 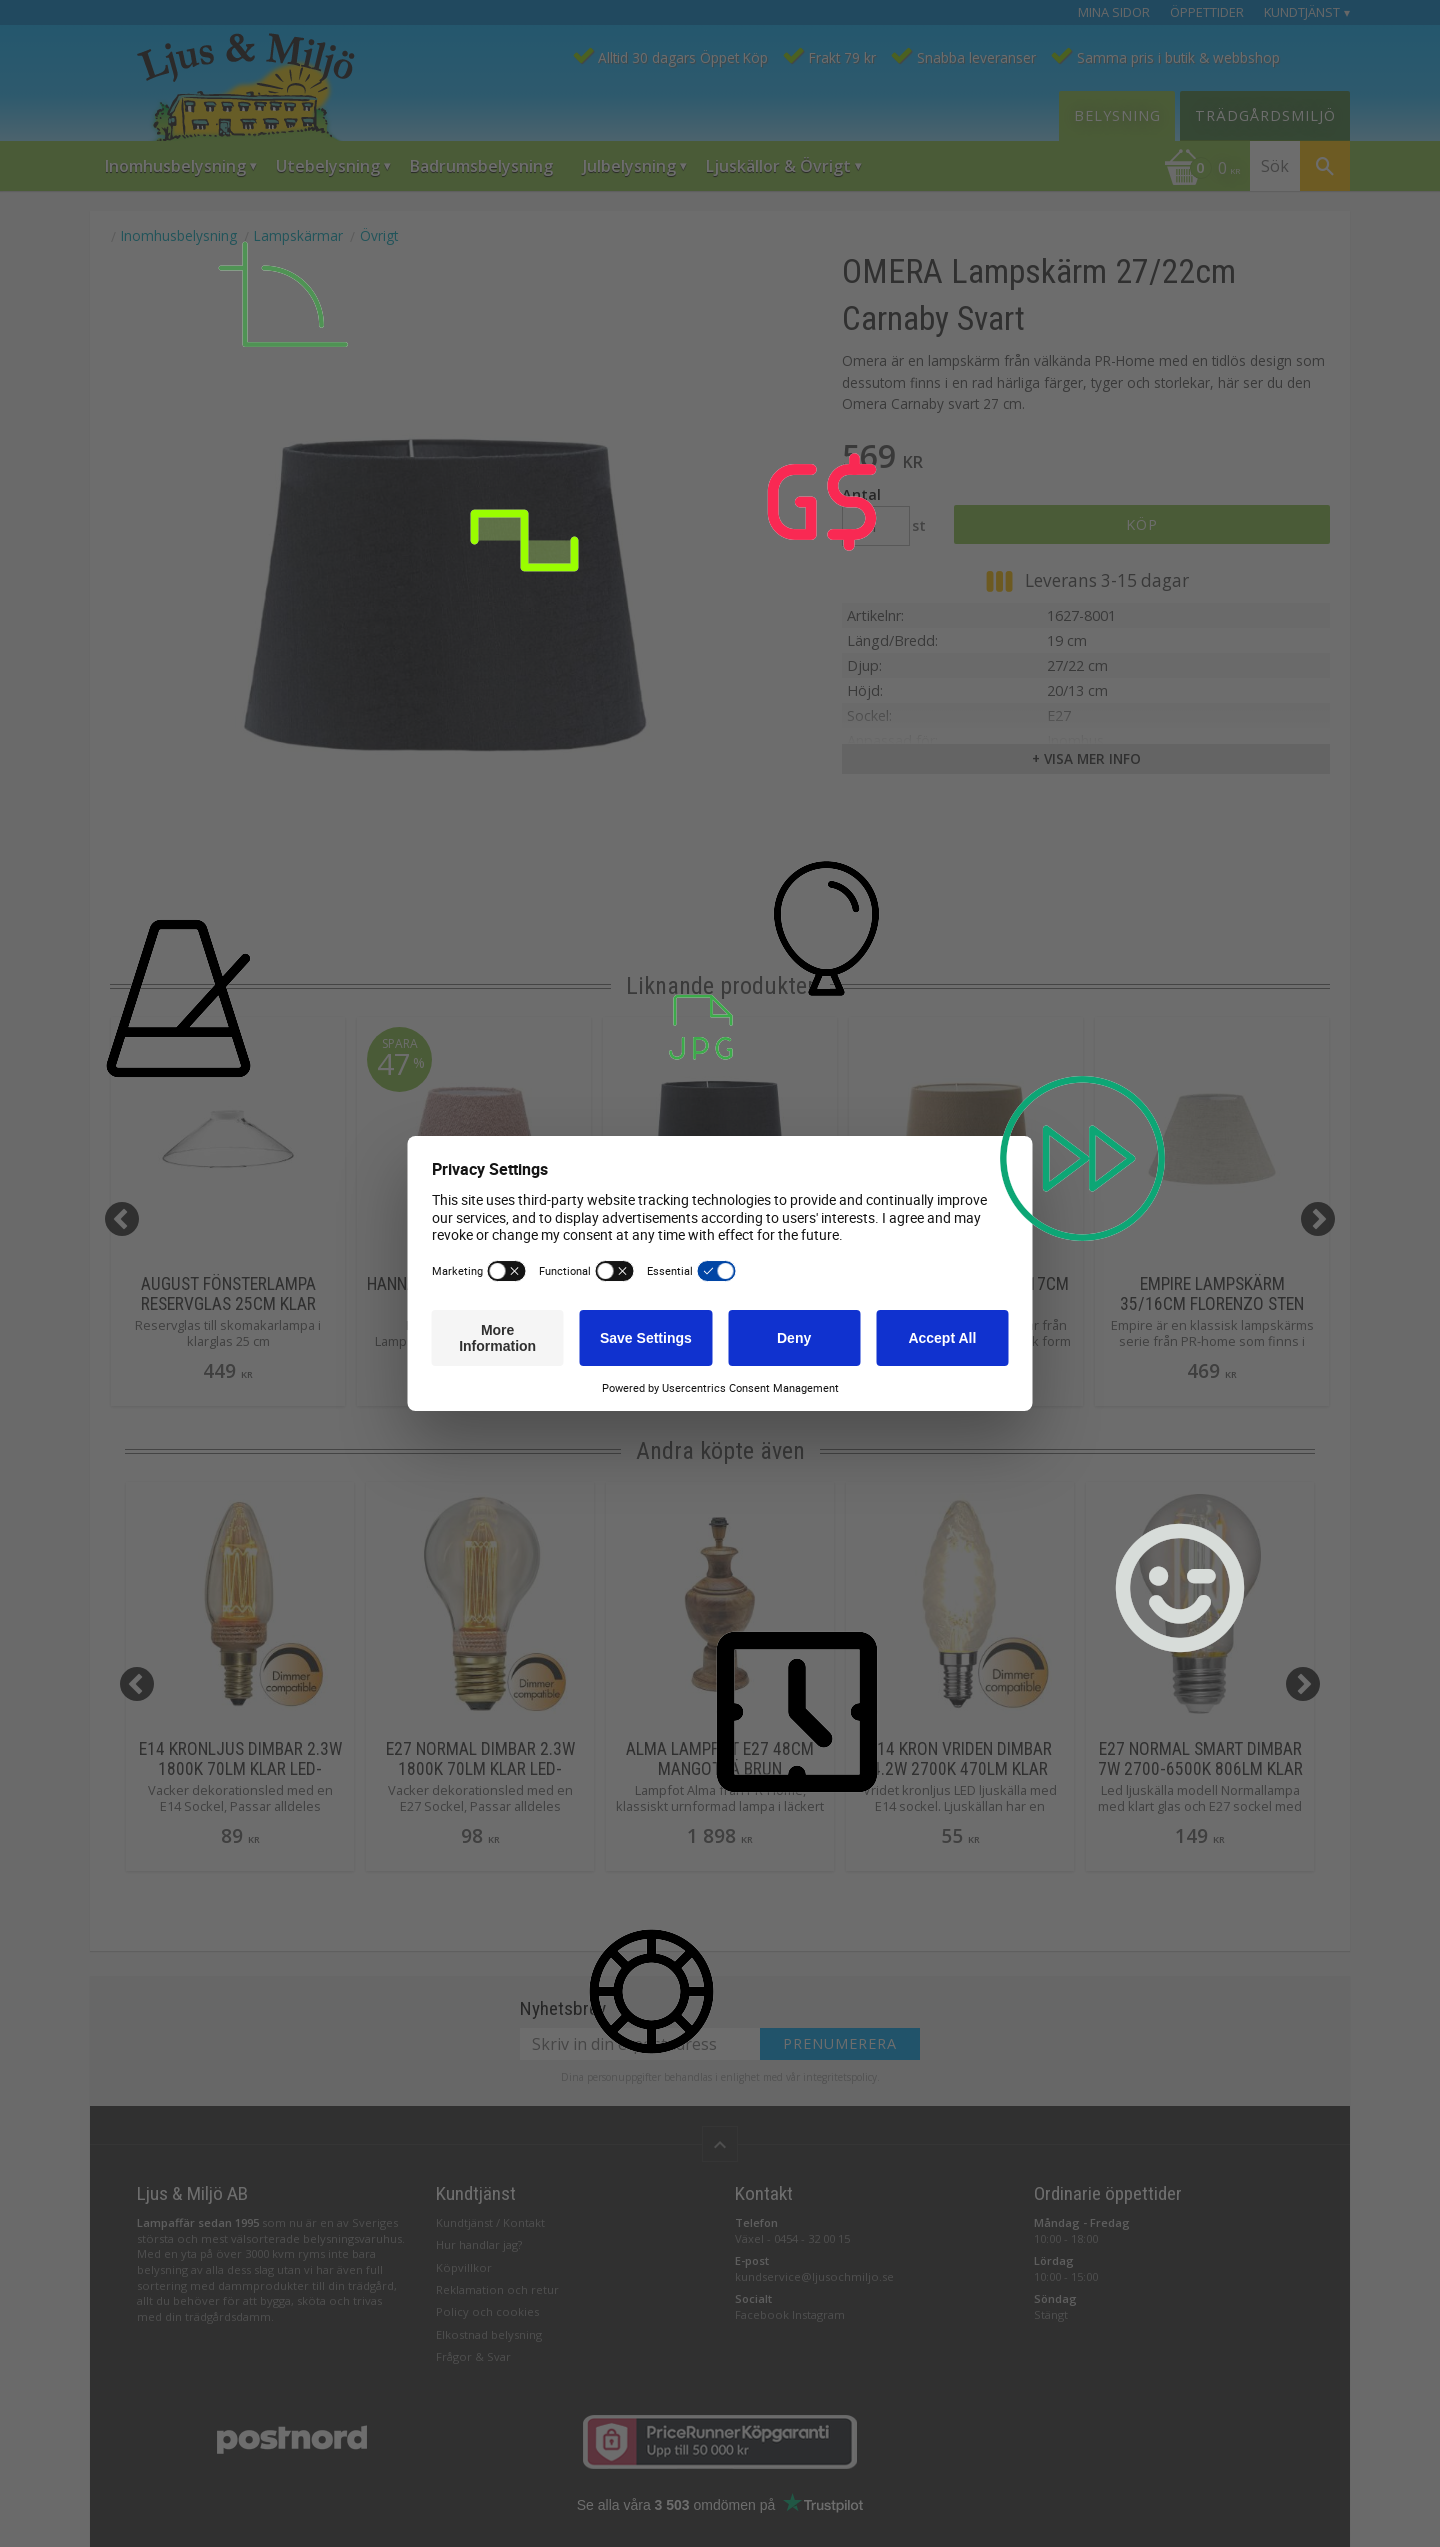 What do you see at coordinates (703, 1030) in the screenshot?
I see `view or open a JPG image file` at bounding box center [703, 1030].